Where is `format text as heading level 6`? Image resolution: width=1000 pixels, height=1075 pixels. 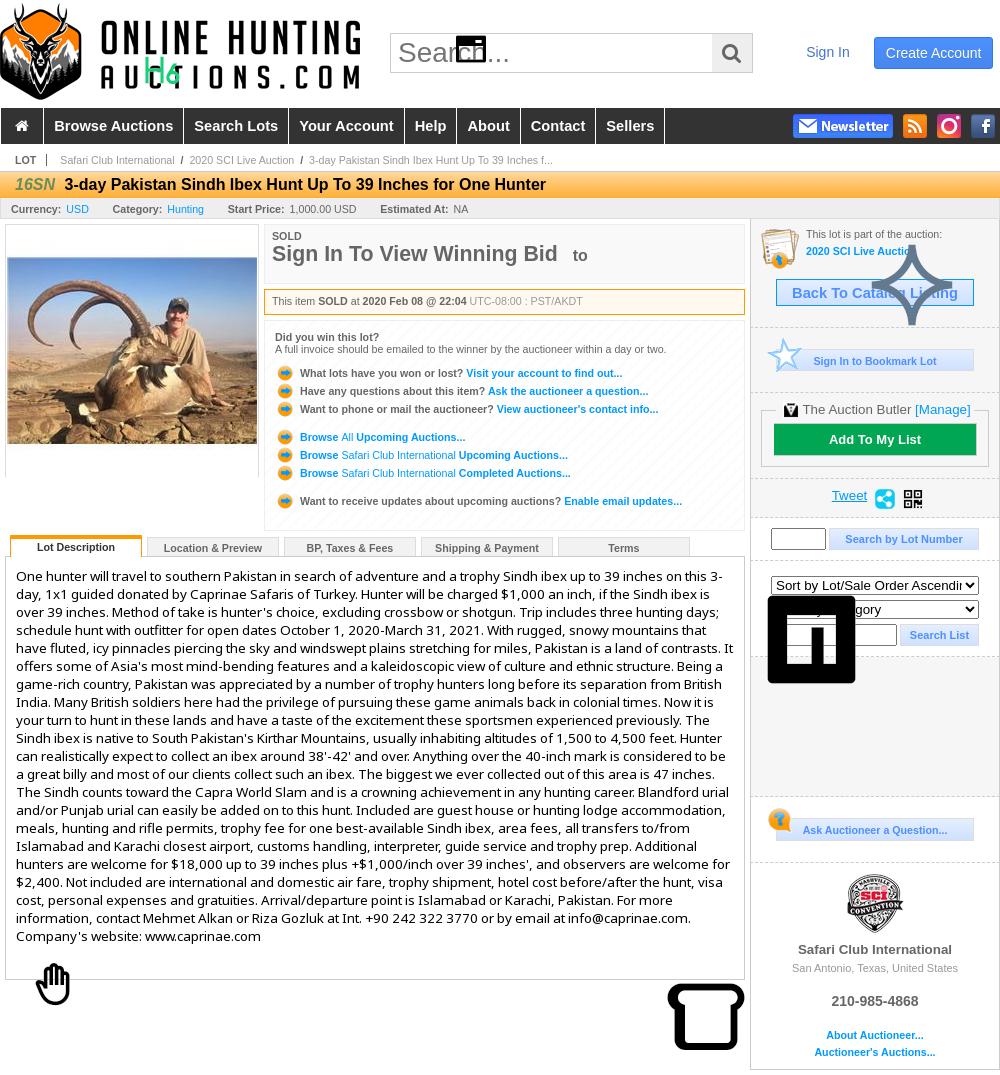 format text as heading level 6 is located at coordinates (162, 70).